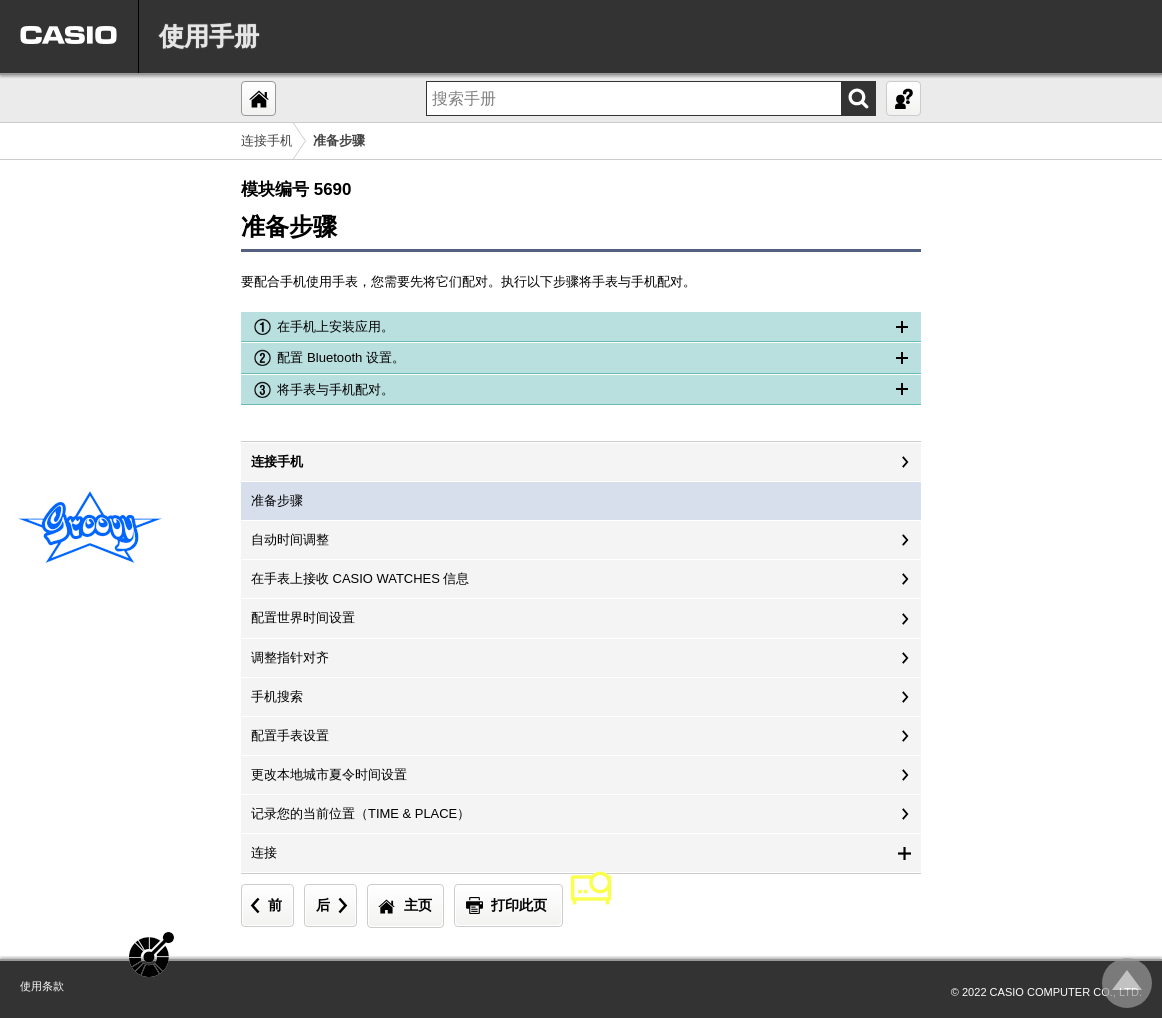 The height and width of the screenshot is (1018, 1162). What do you see at coordinates (90, 527) in the screenshot?
I see `apache groovy programming language logo` at bounding box center [90, 527].